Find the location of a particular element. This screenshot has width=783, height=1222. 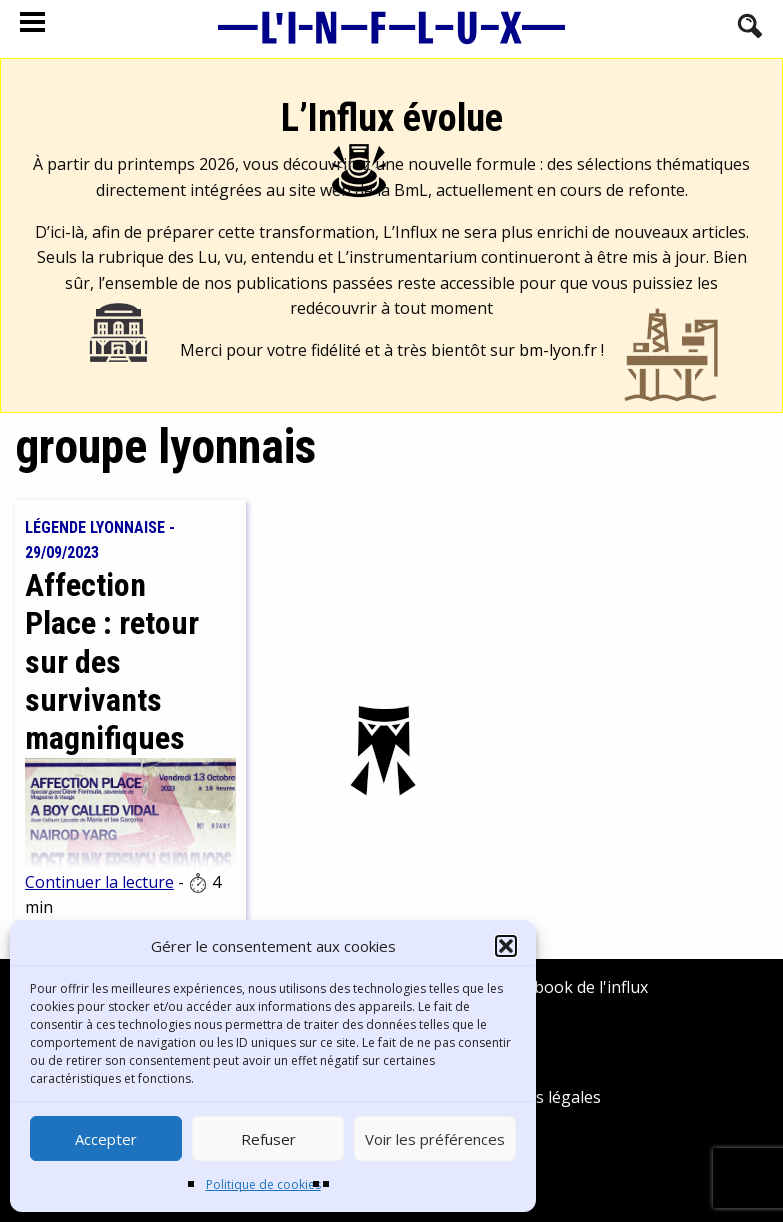

view offshore drilling operations is located at coordinates (671, 354).